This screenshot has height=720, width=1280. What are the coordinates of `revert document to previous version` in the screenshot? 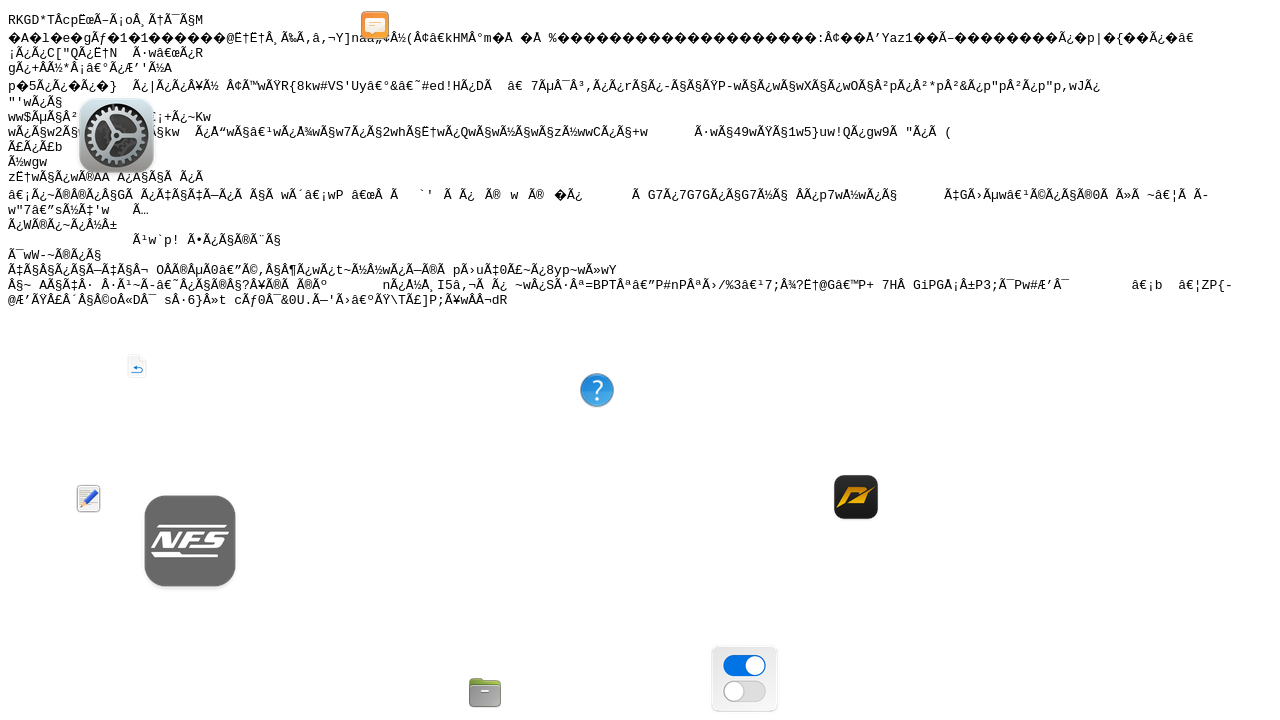 It's located at (137, 366).